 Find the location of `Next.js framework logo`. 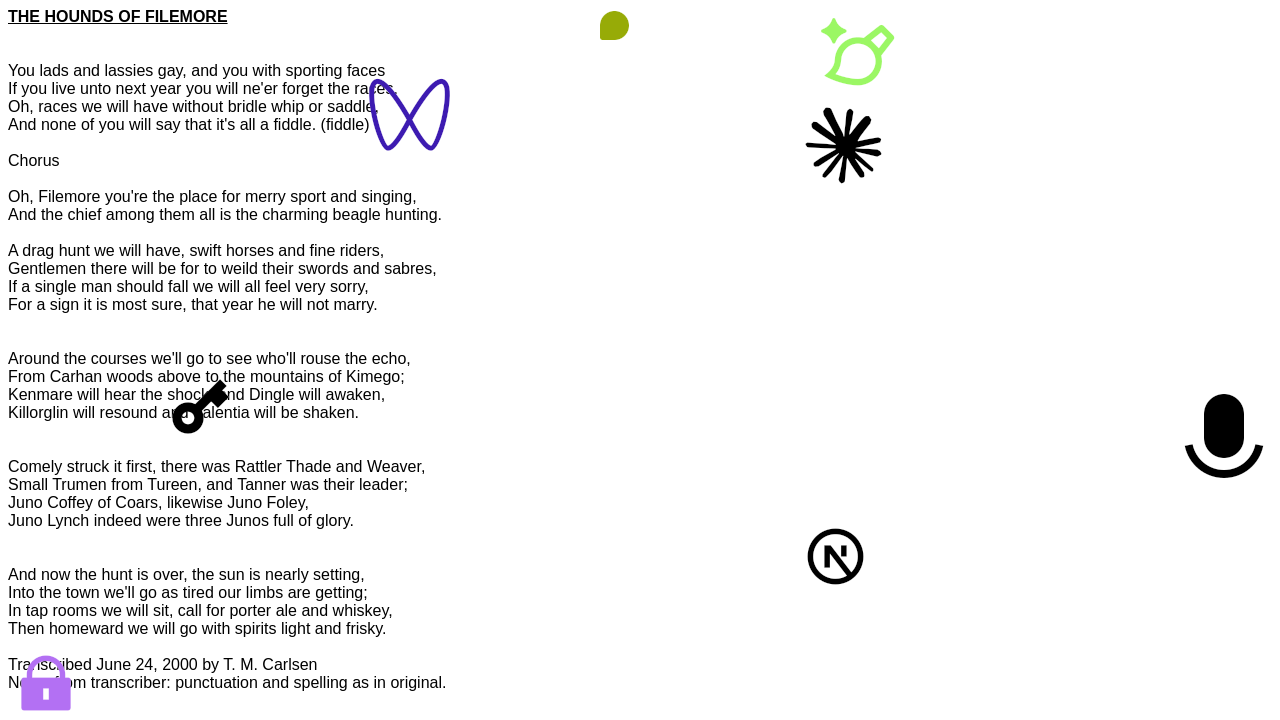

Next.js framework logo is located at coordinates (835, 556).